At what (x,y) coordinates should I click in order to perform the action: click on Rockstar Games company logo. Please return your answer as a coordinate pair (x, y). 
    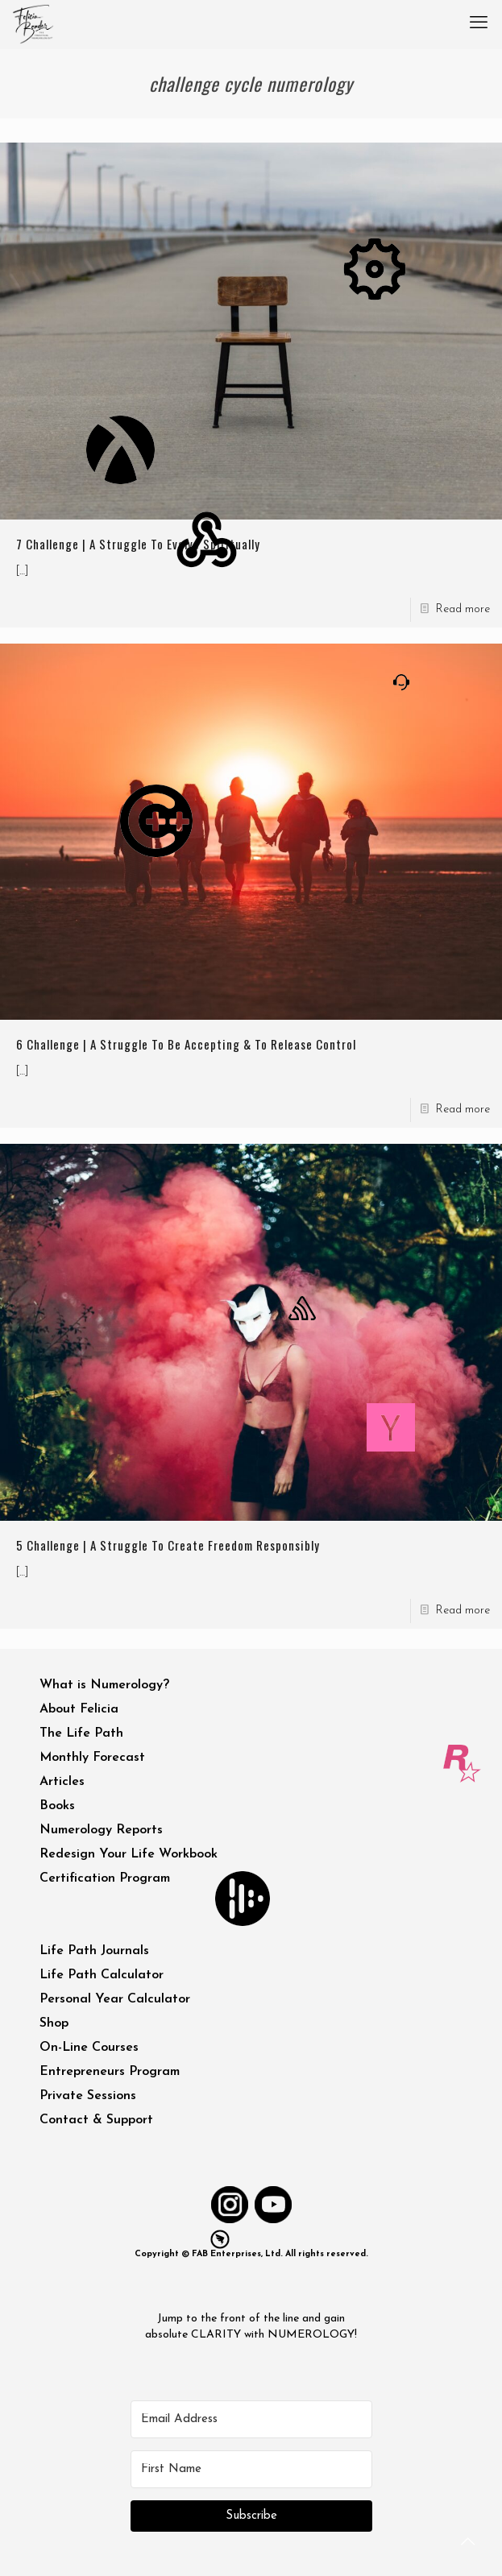
    Looking at the image, I should click on (462, 1763).